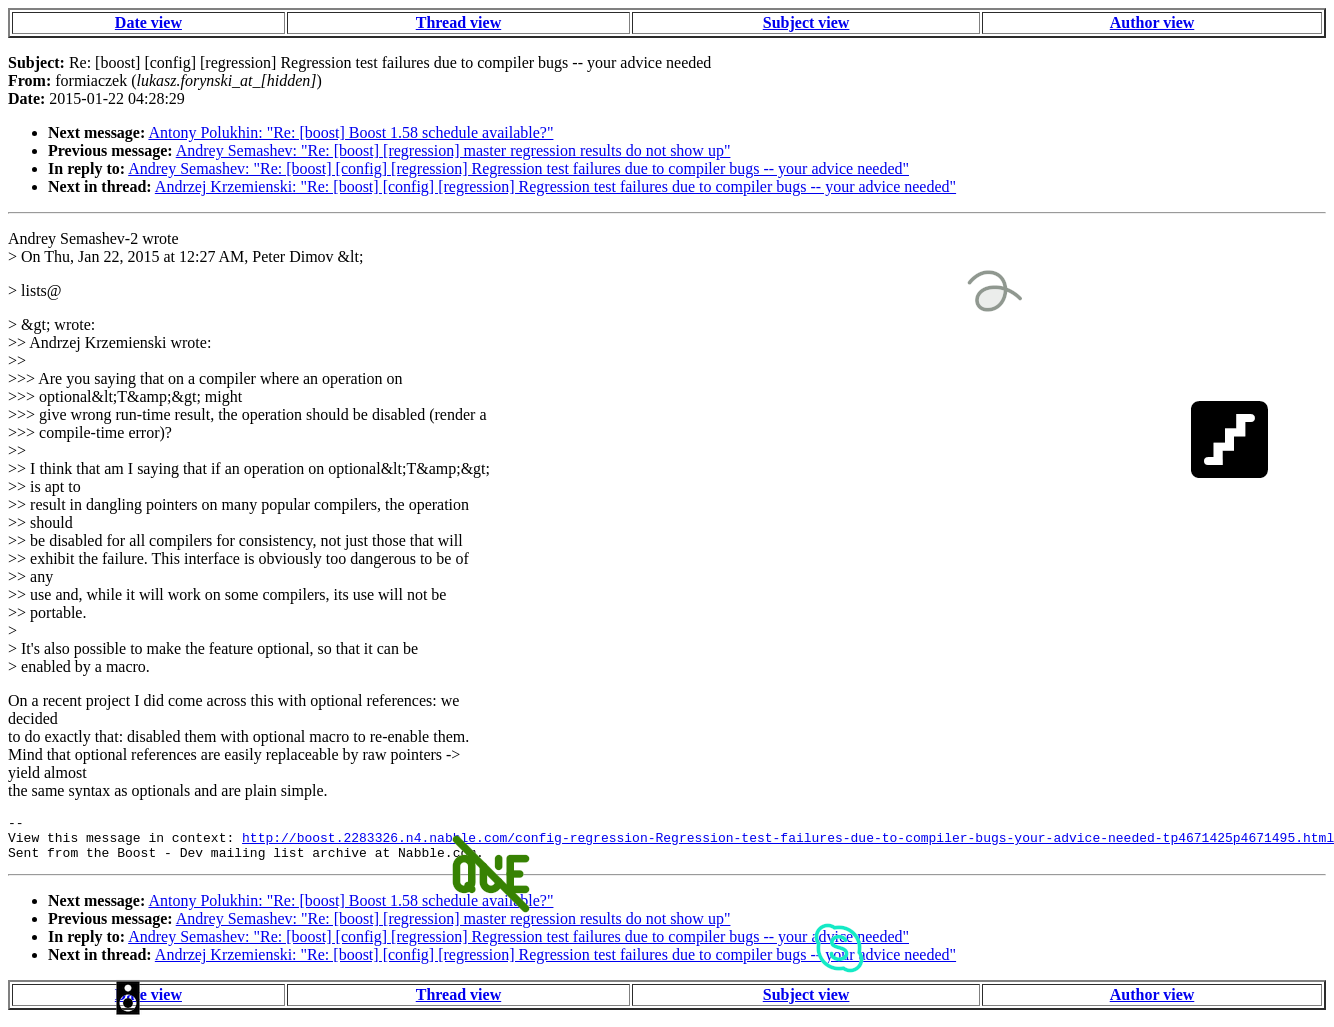  What do you see at coordinates (128, 998) in the screenshot?
I see `adjust speaker or audio output settings` at bounding box center [128, 998].